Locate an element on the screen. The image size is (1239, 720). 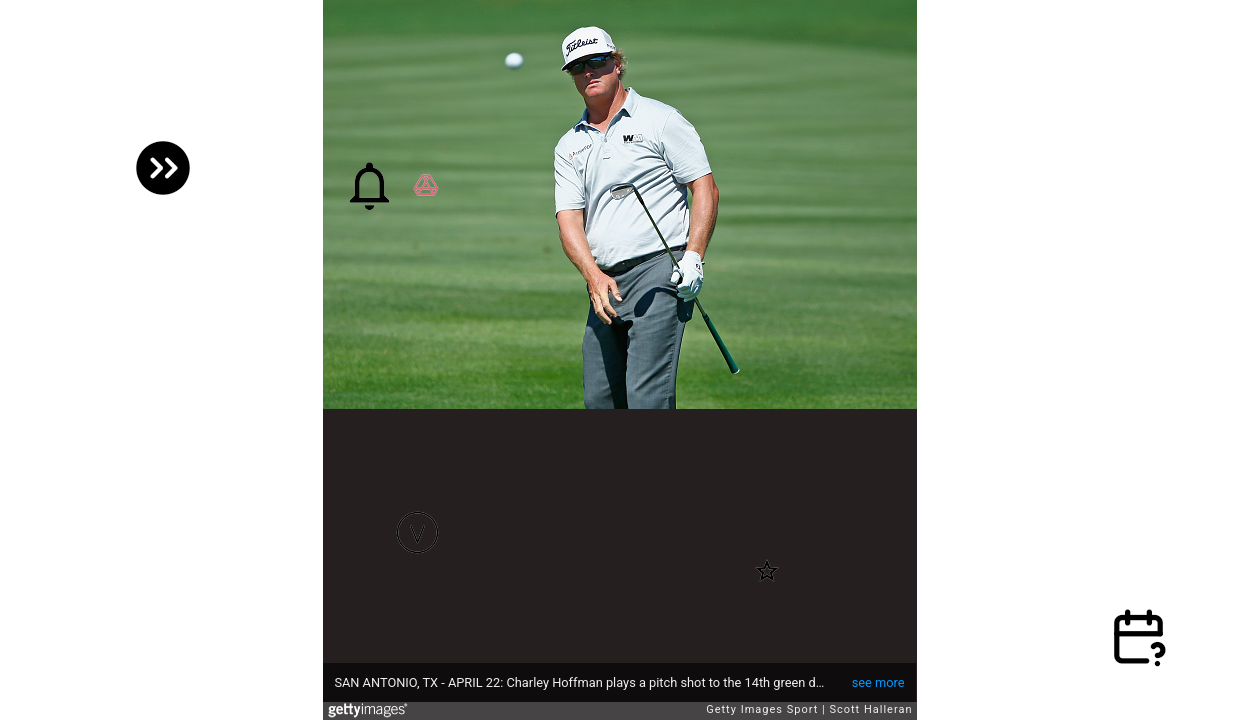
view your notifications is located at coordinates (369, 185).